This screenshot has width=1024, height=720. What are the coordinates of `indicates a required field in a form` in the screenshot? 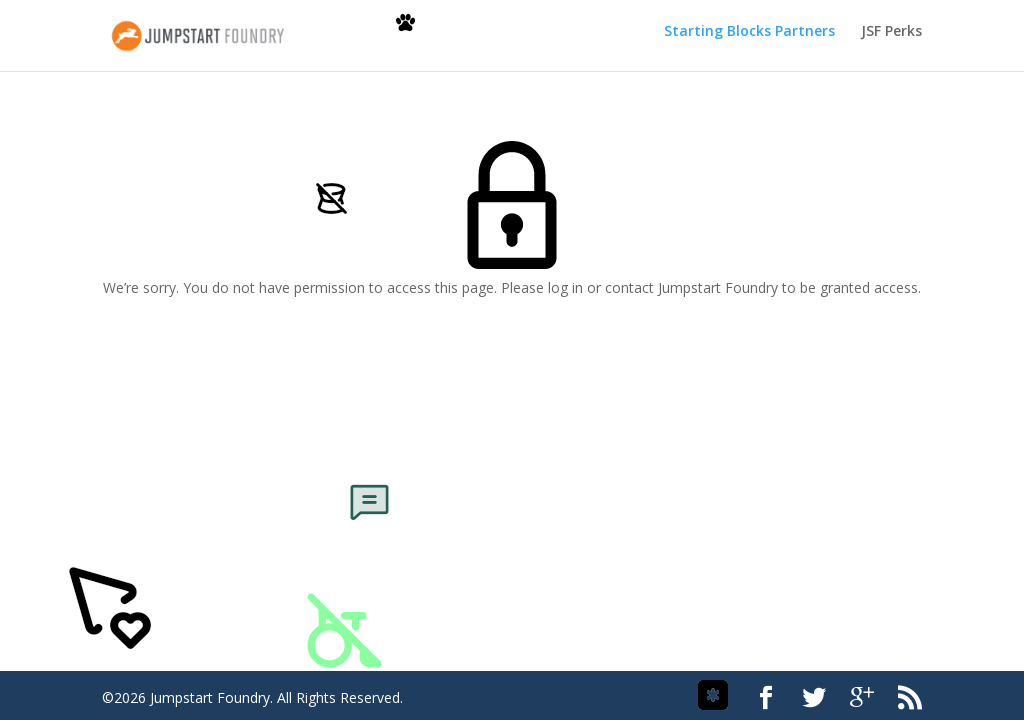 It's located at (713, 695).